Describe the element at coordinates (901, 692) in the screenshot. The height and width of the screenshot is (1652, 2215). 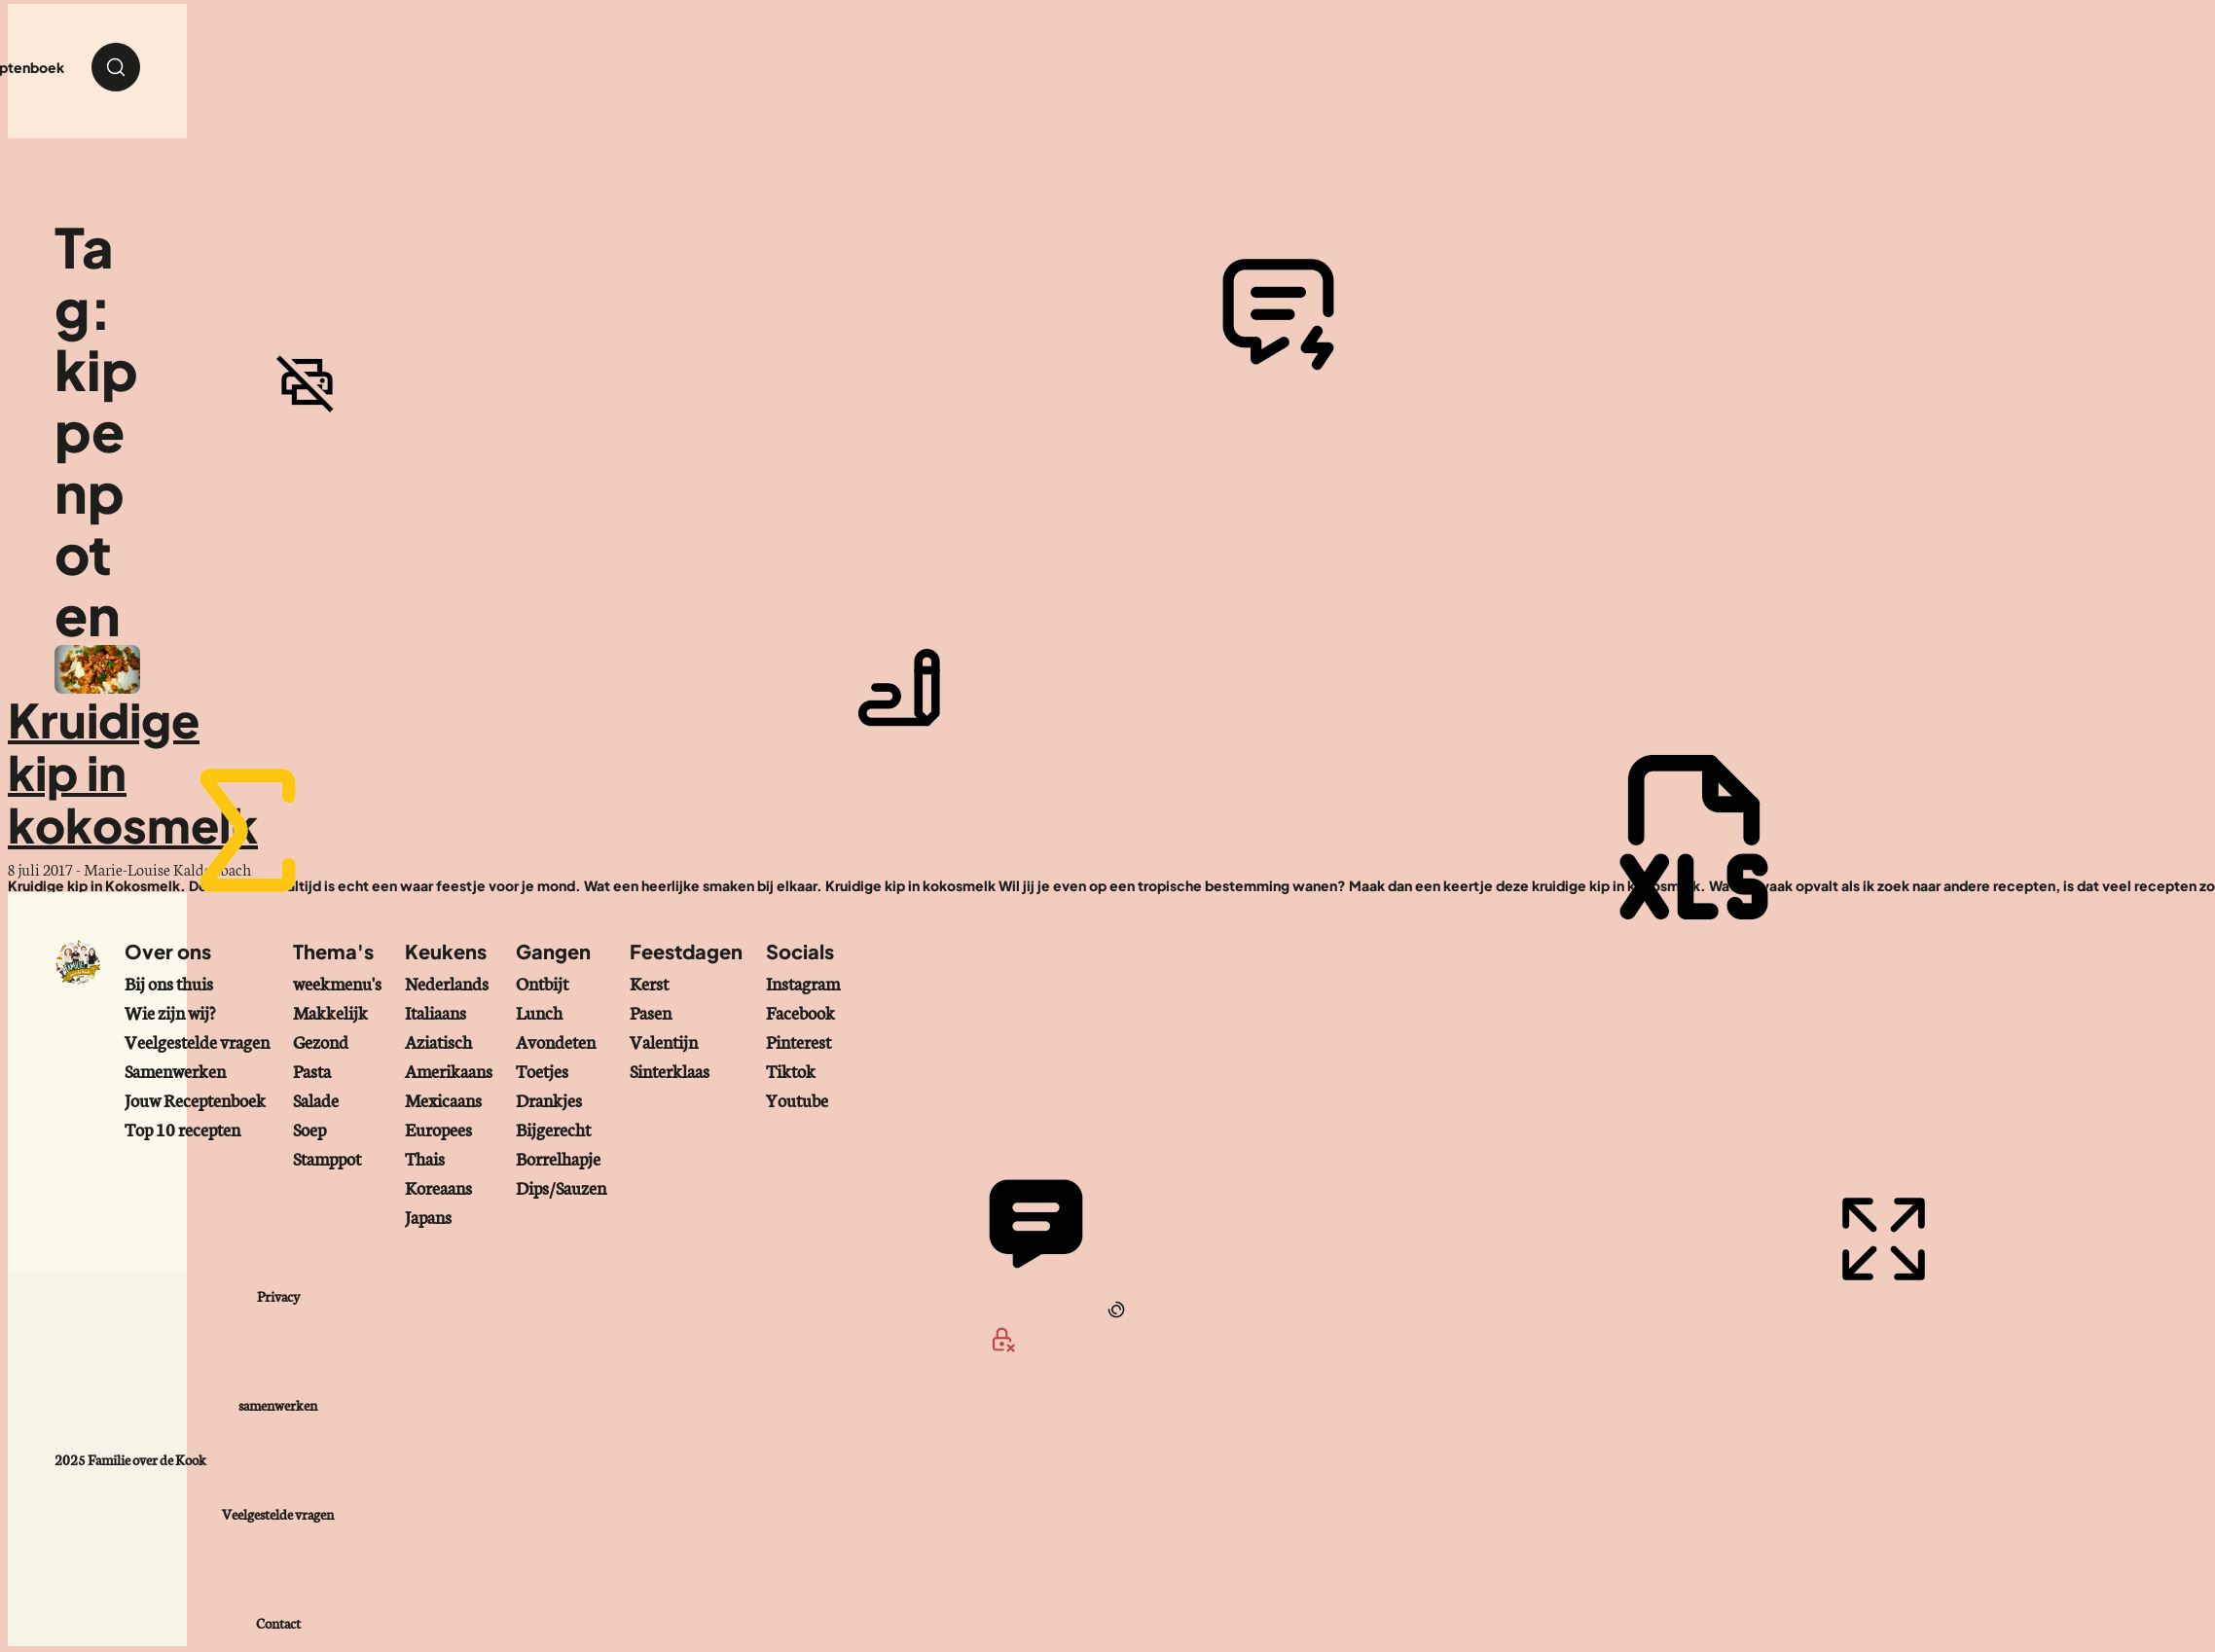
I see `compose or write new content` at that location.